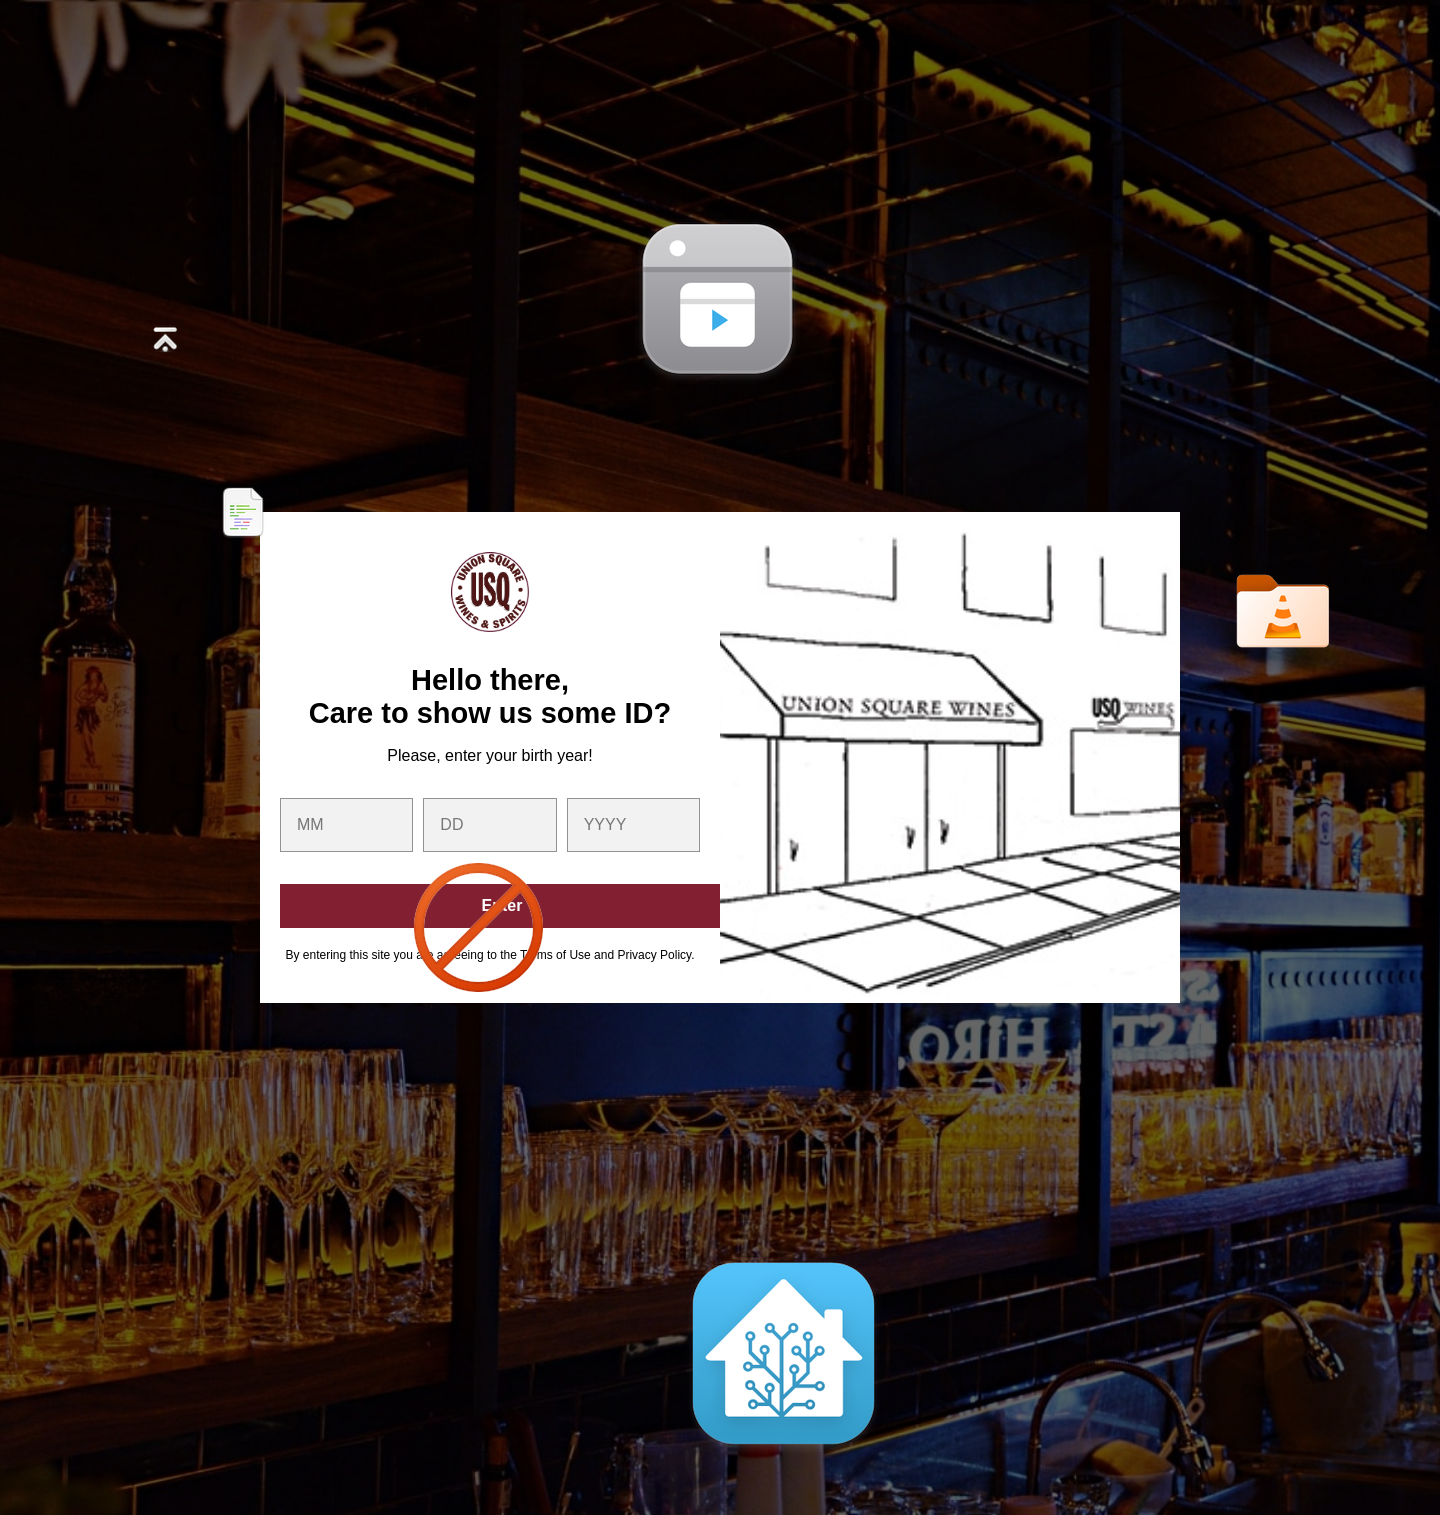 Image resolution: width=1440 pixels, height=1515 pixels. I want to click on open the home assistant app, so click(783, 1353).